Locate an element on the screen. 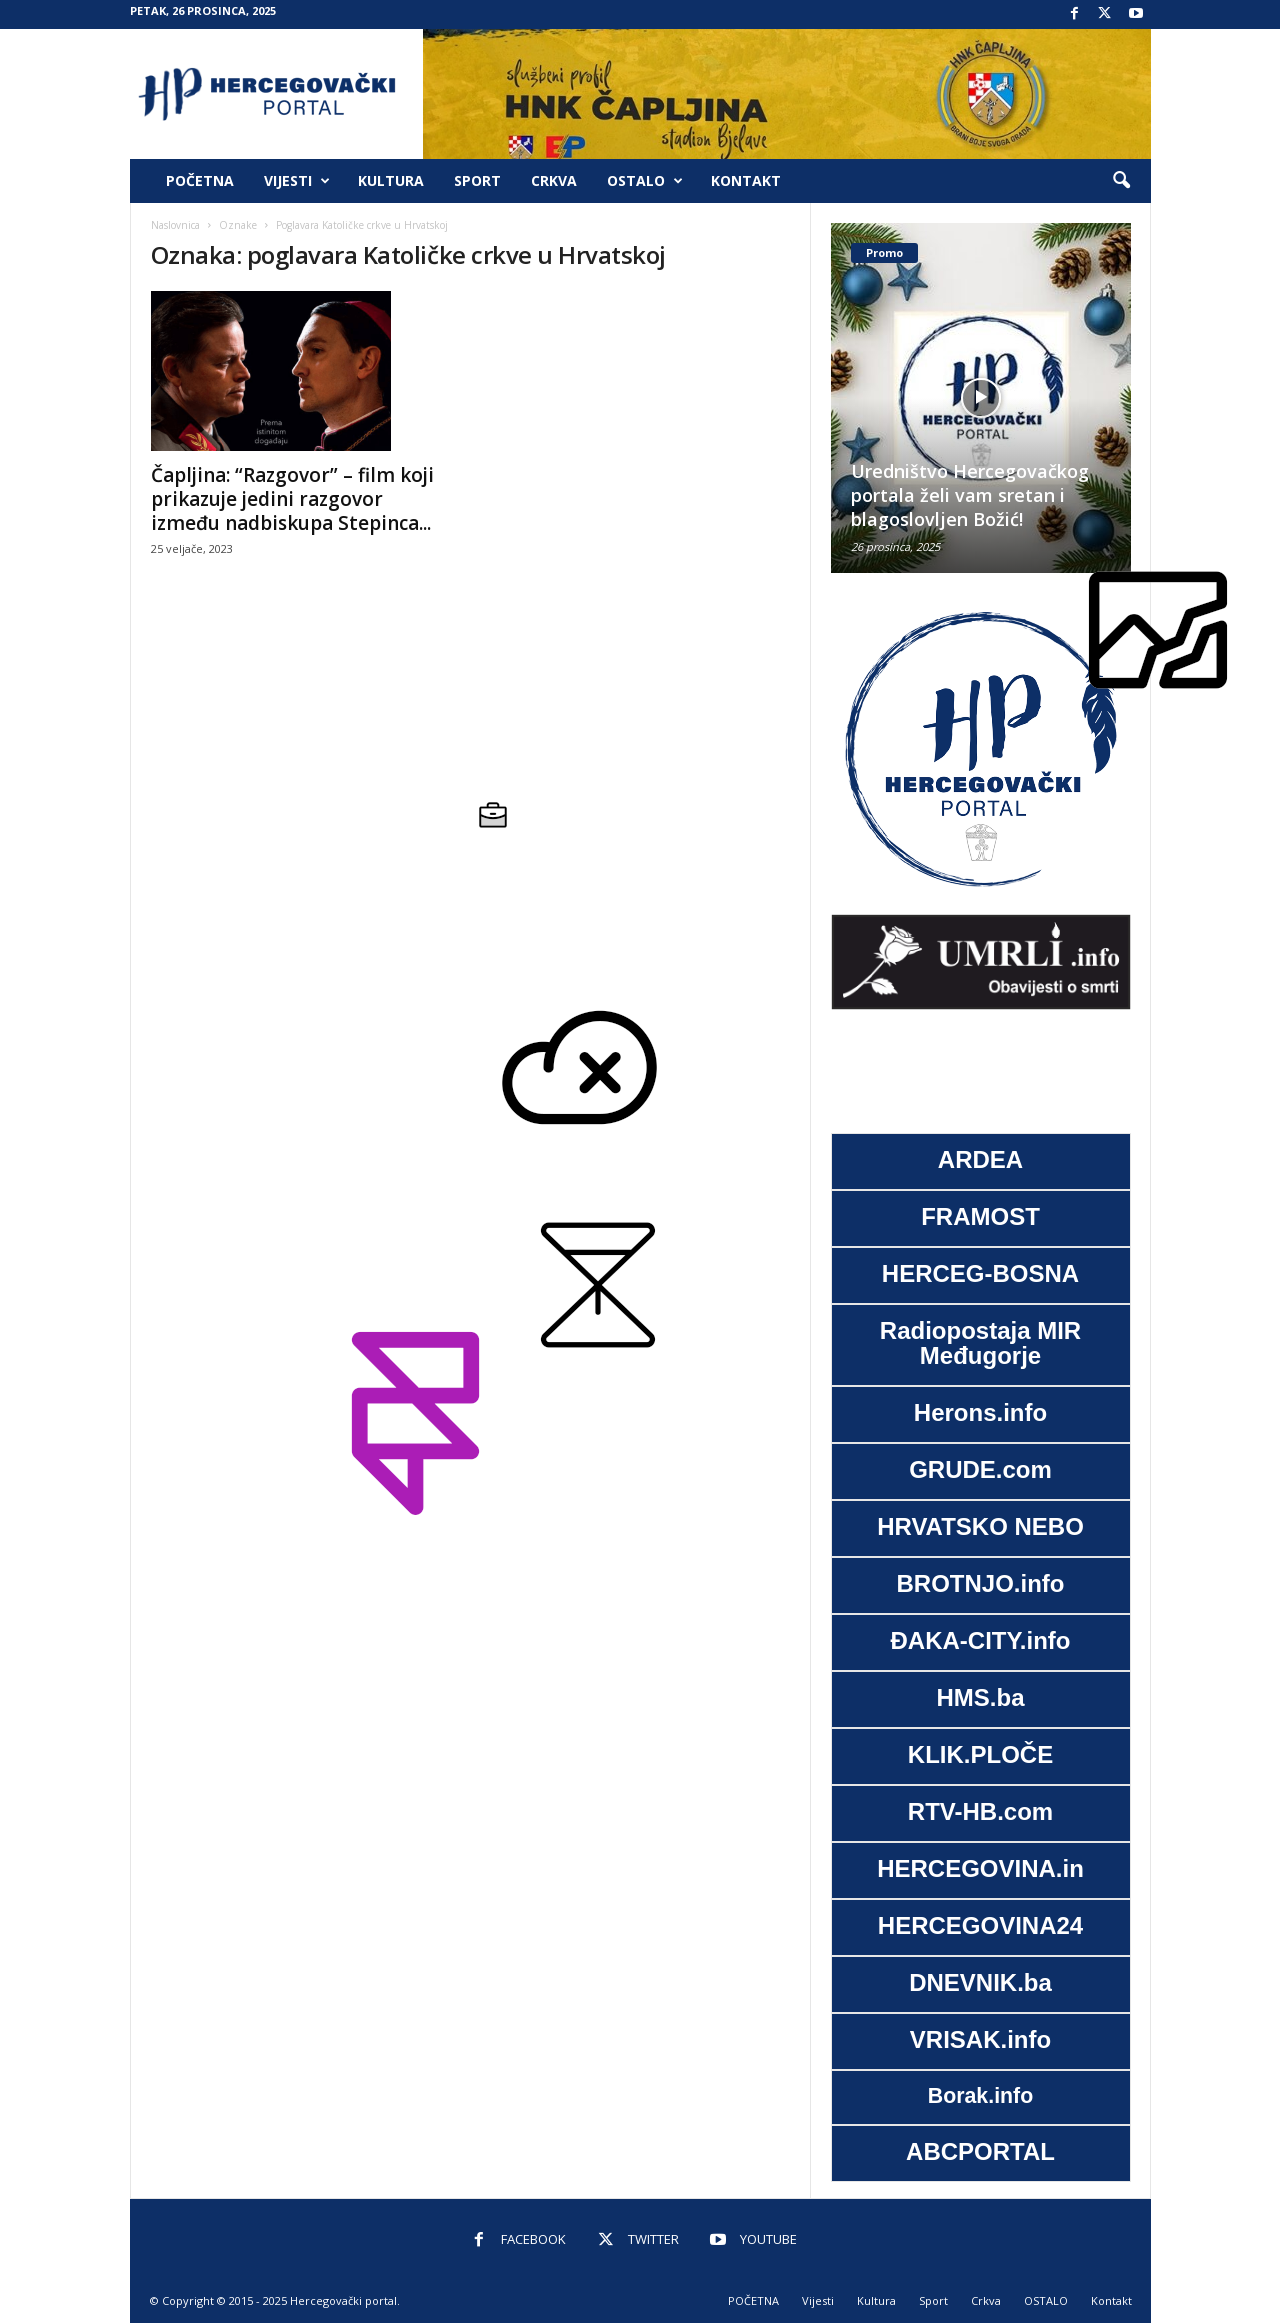 The height and width of the screenshot is (2323, 1280). indicates a broken or corrupted image file is located at coordinates (1158, 630).